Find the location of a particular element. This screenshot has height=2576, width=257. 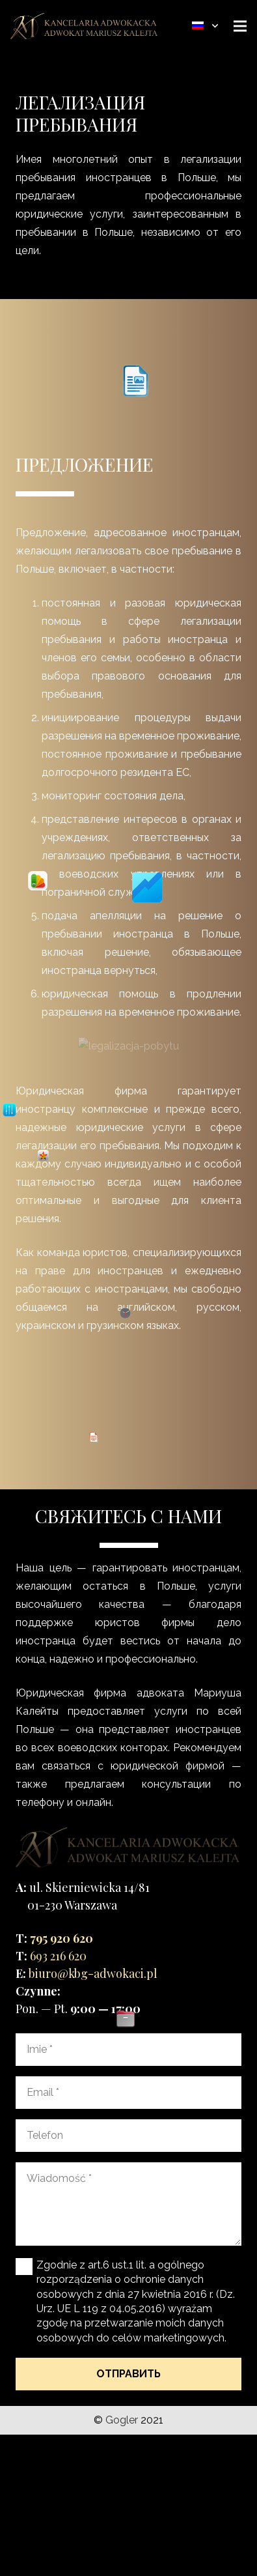

open the workbooks app for data analysis is located at coordinates (147, 887).